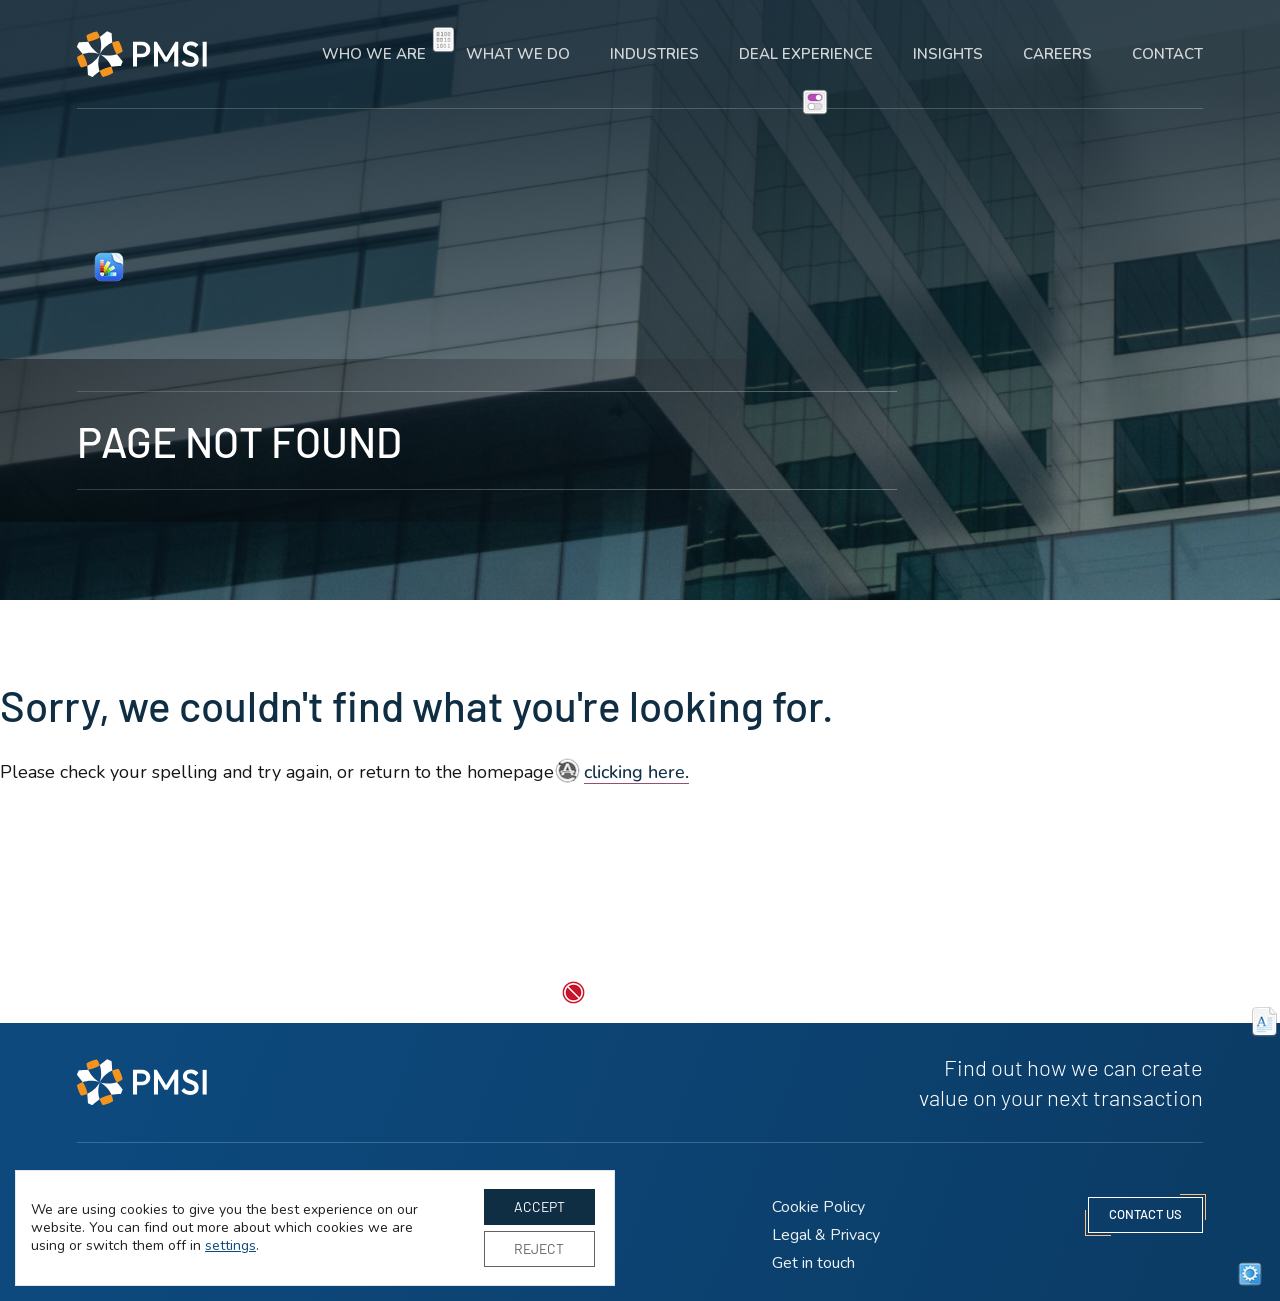  Describe the element at coordinates (443, 39) in the screenshot. I see `executable or downloadable windows file` at that location.